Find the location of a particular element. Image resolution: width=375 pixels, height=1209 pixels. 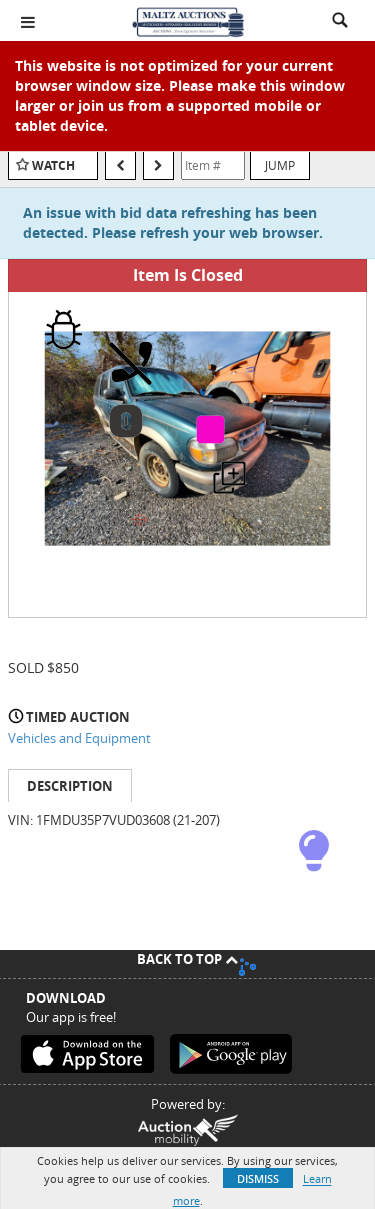

report a bug or issue is located at coordinates (63, 330).